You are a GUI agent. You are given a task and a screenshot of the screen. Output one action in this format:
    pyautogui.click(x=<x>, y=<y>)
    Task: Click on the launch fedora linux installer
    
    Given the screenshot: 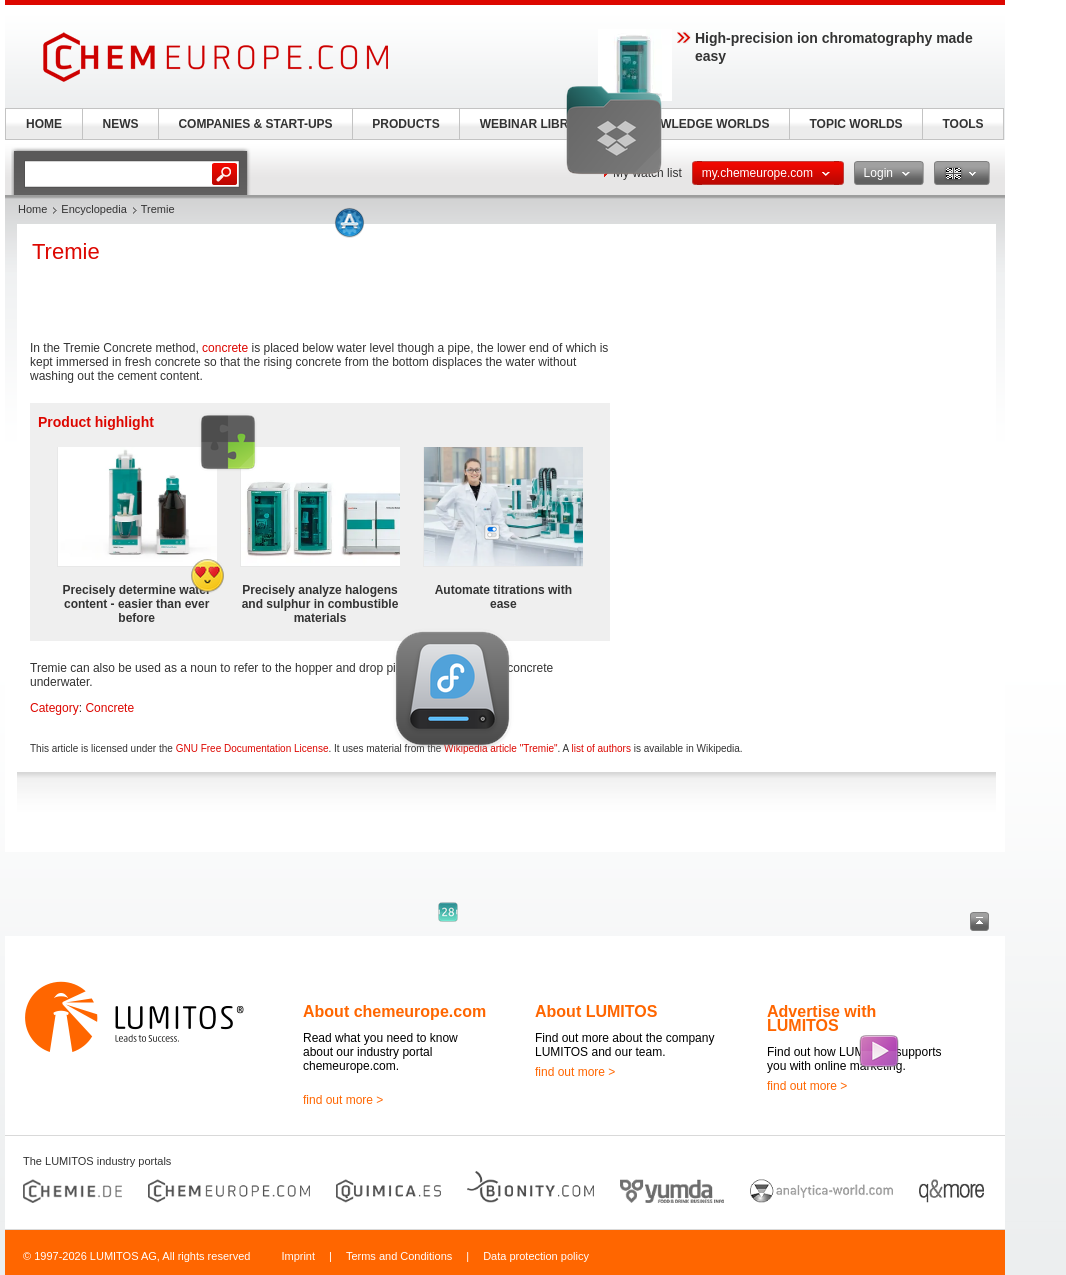 What is the action you would take?
    pyautogui.click(x=452, y=688)
    